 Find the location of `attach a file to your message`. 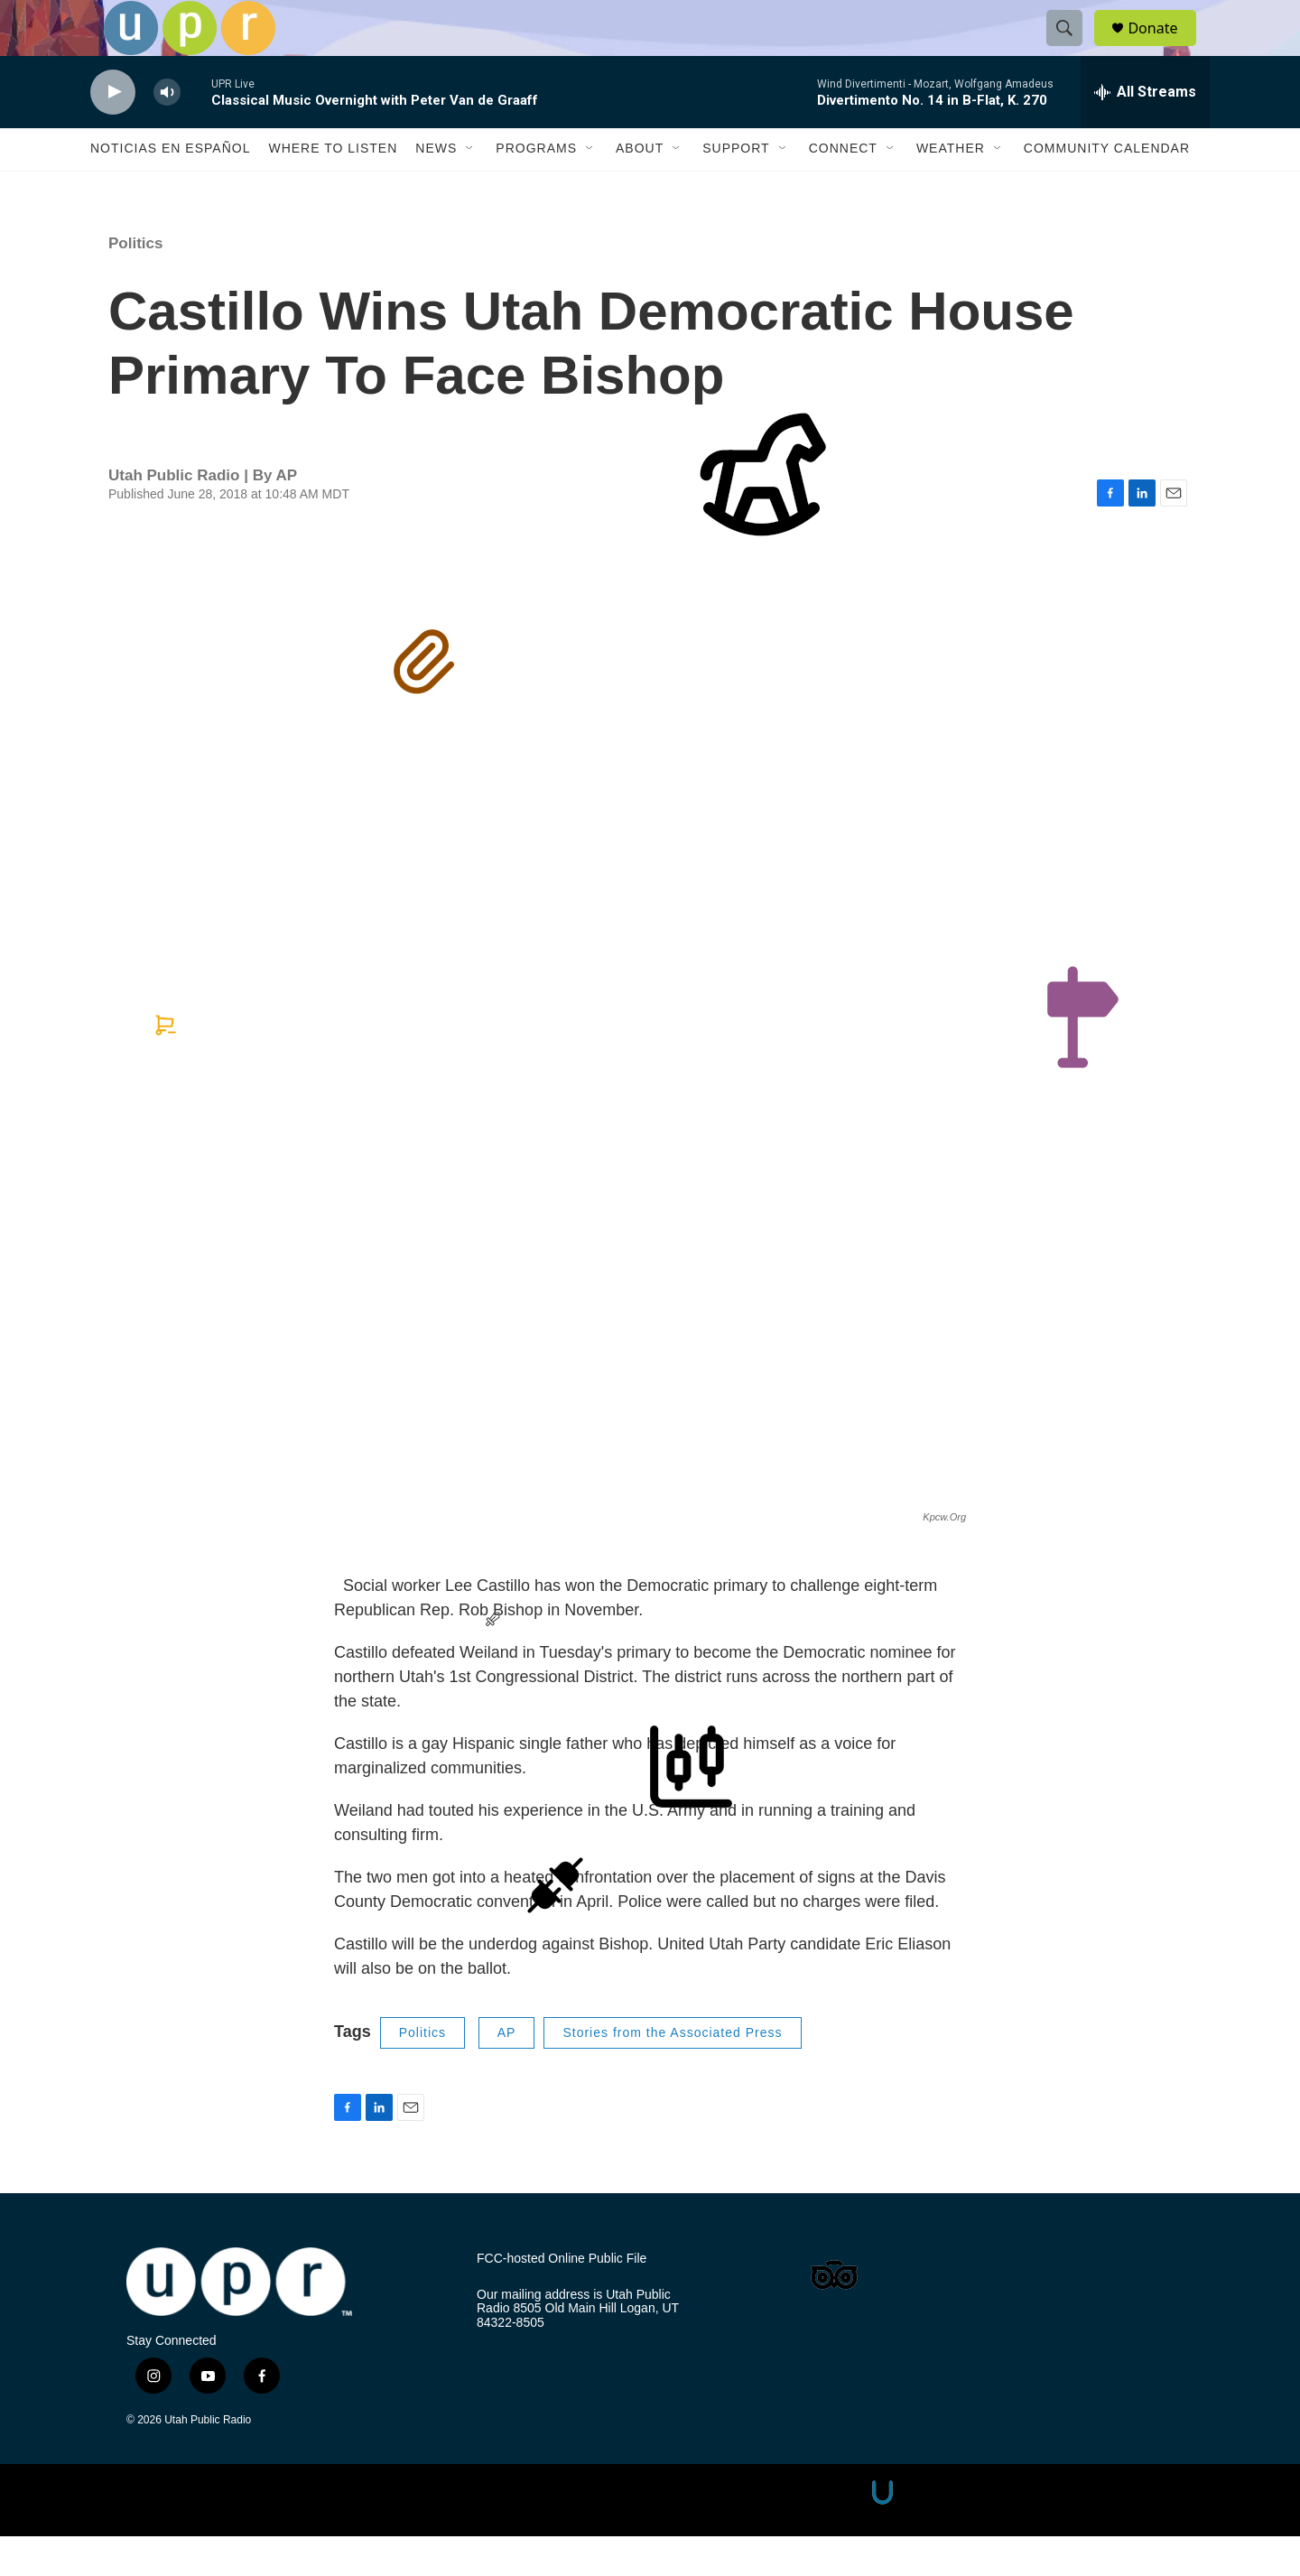

attach a file to your message is located at coordinates (422, 661).